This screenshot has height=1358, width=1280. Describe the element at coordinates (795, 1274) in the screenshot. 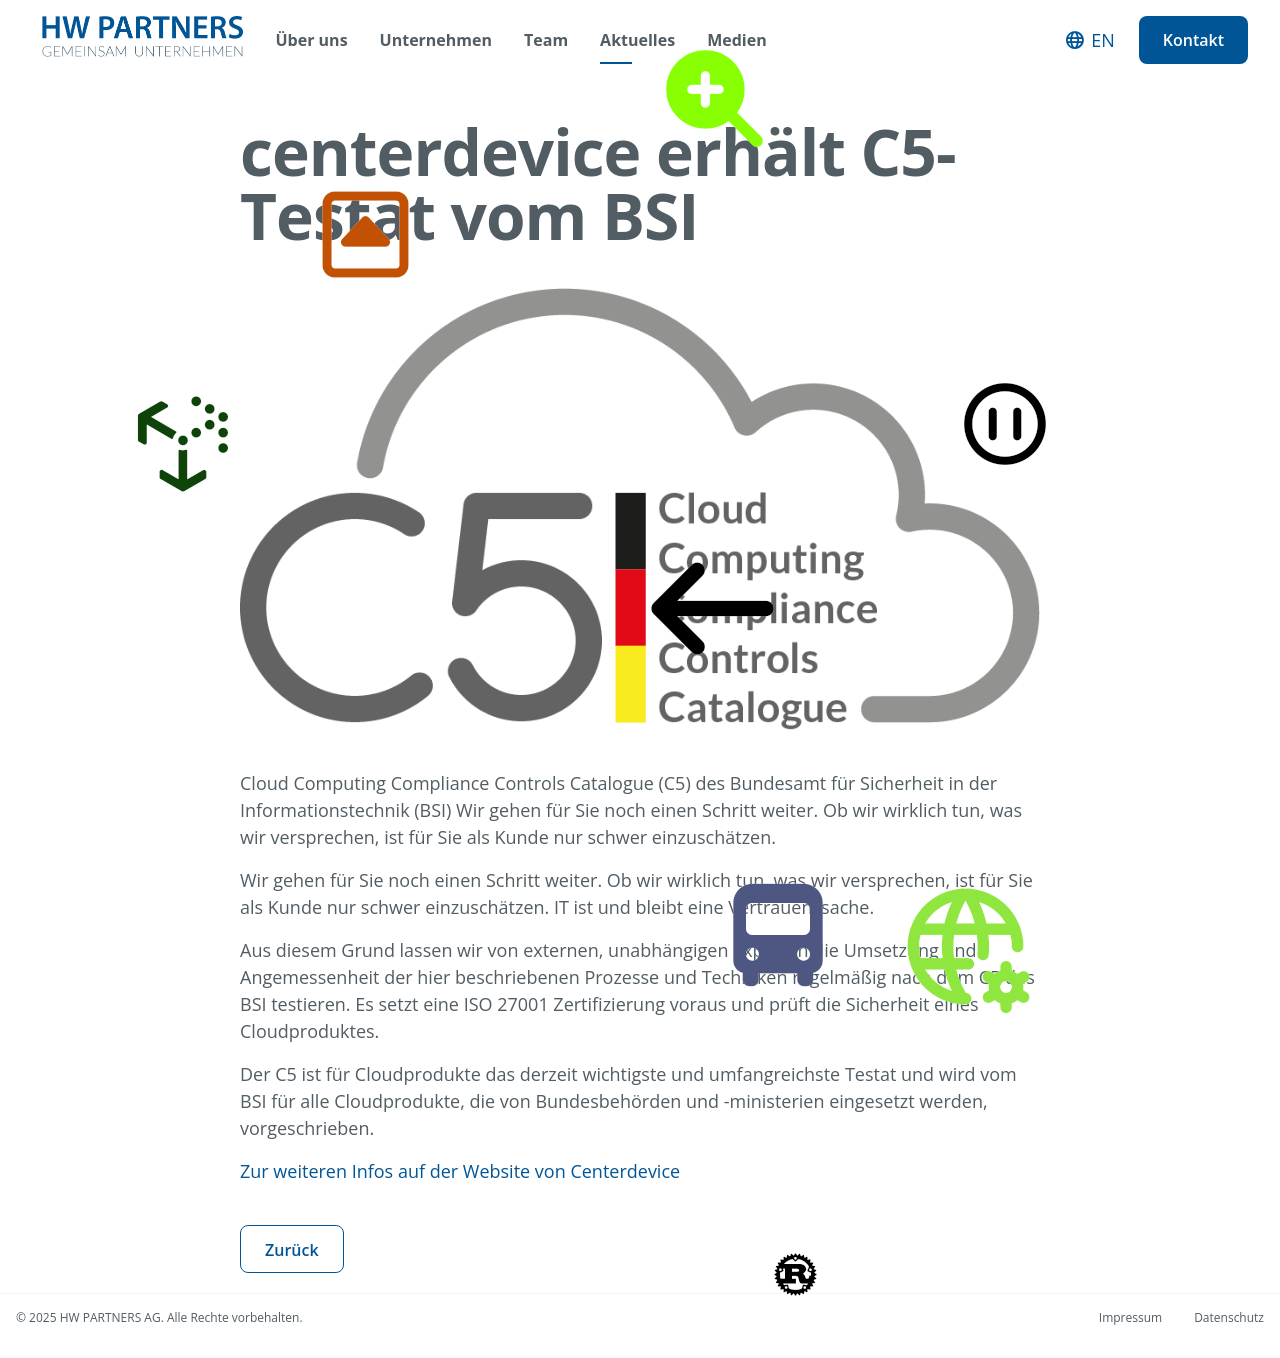

I see `rust programming language logo` at that location.